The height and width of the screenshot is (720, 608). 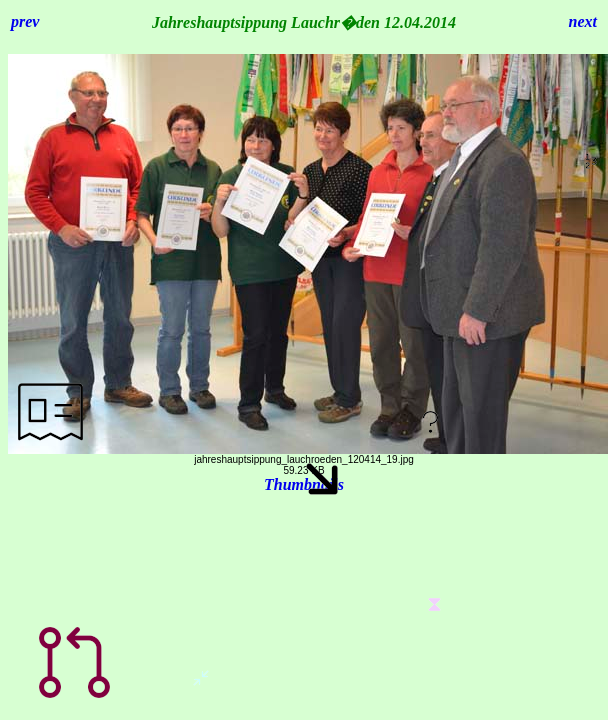 What do you see at coordinates (434, 604) in the screenshot?
I see `indicates loading or processing in progress` at bounding box center [434, 604].